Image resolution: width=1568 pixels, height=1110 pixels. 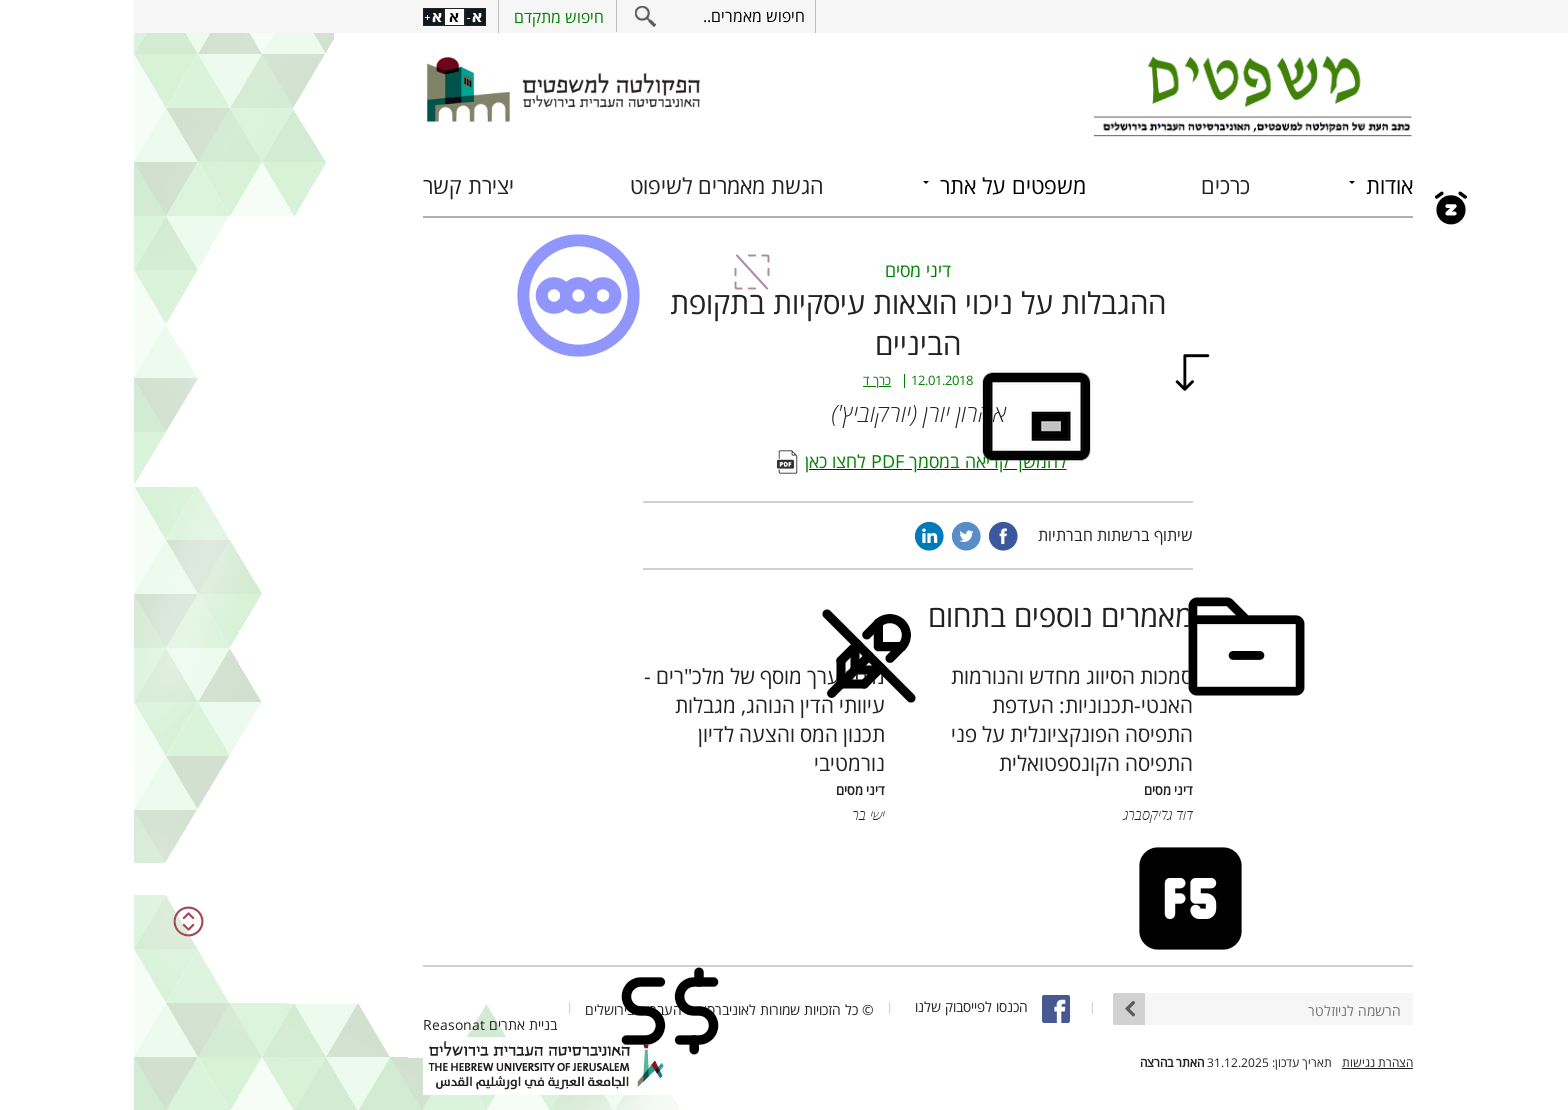 I want to click on open Letterboxd app, so click(x=578, y=295).